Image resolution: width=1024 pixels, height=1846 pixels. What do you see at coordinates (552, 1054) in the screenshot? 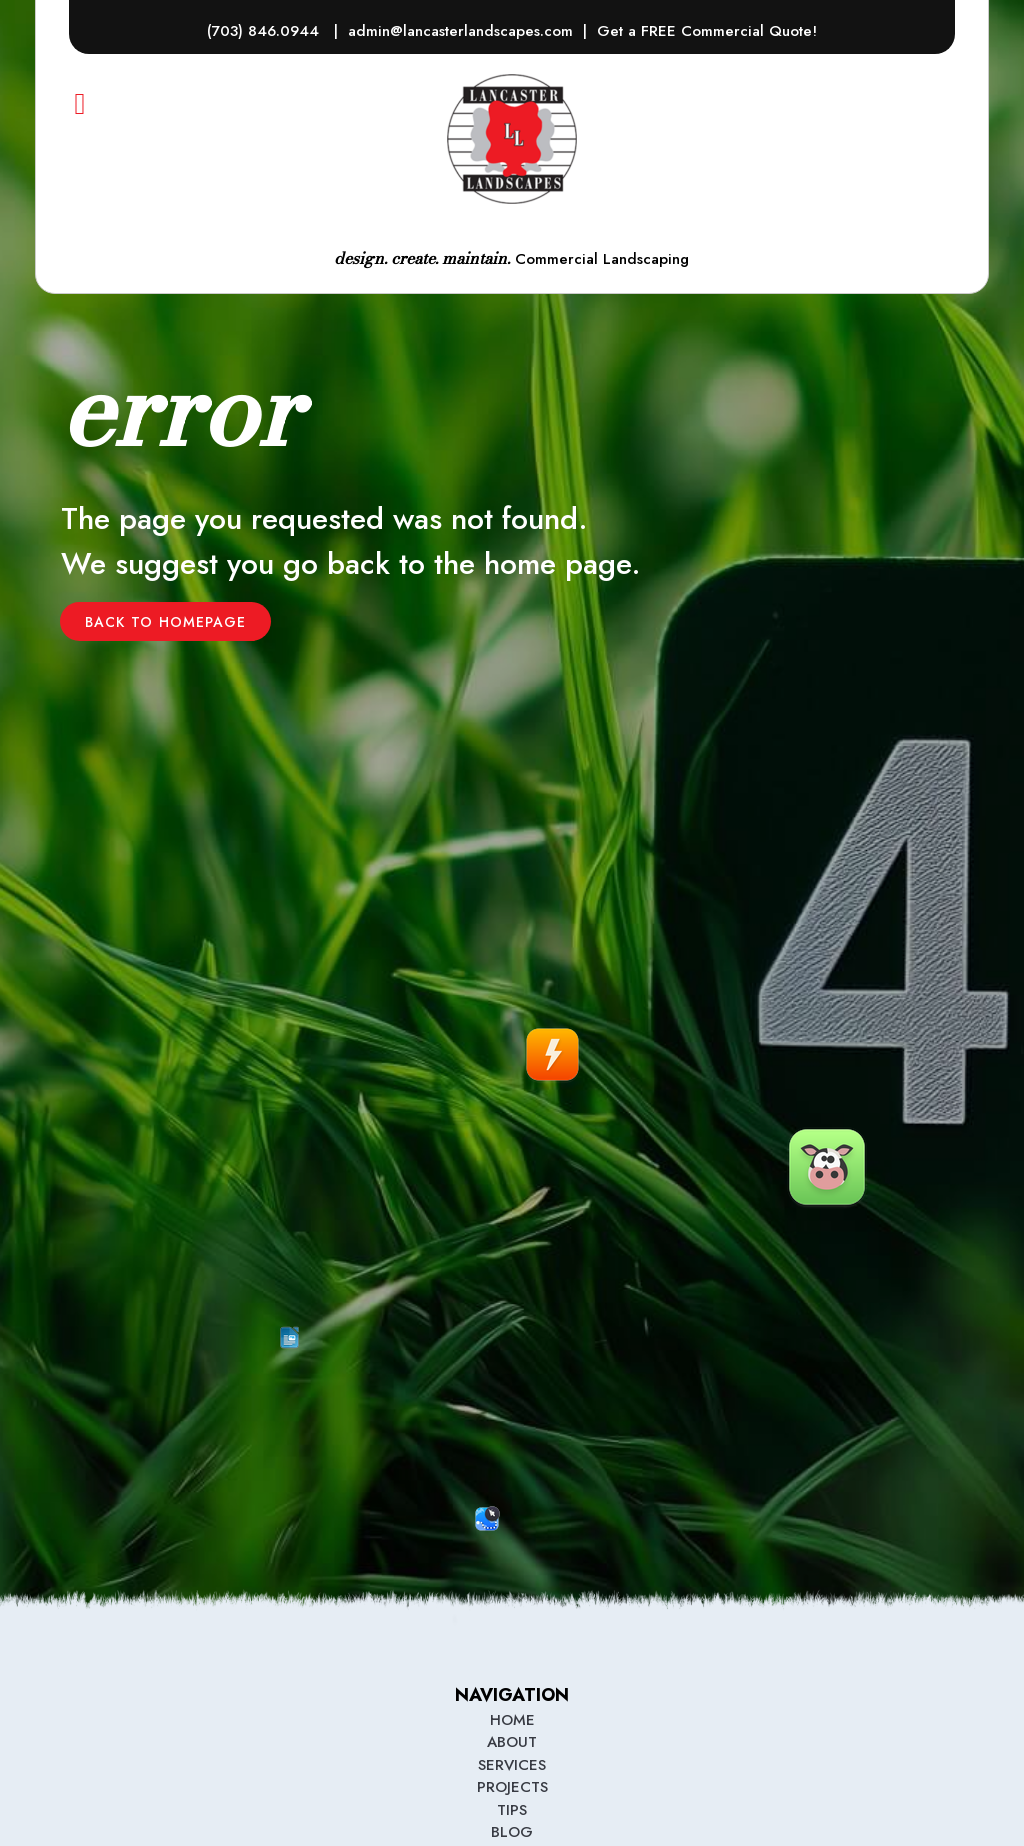
I see `open newsflash rss reader app` at bounding box center [552, 1054].